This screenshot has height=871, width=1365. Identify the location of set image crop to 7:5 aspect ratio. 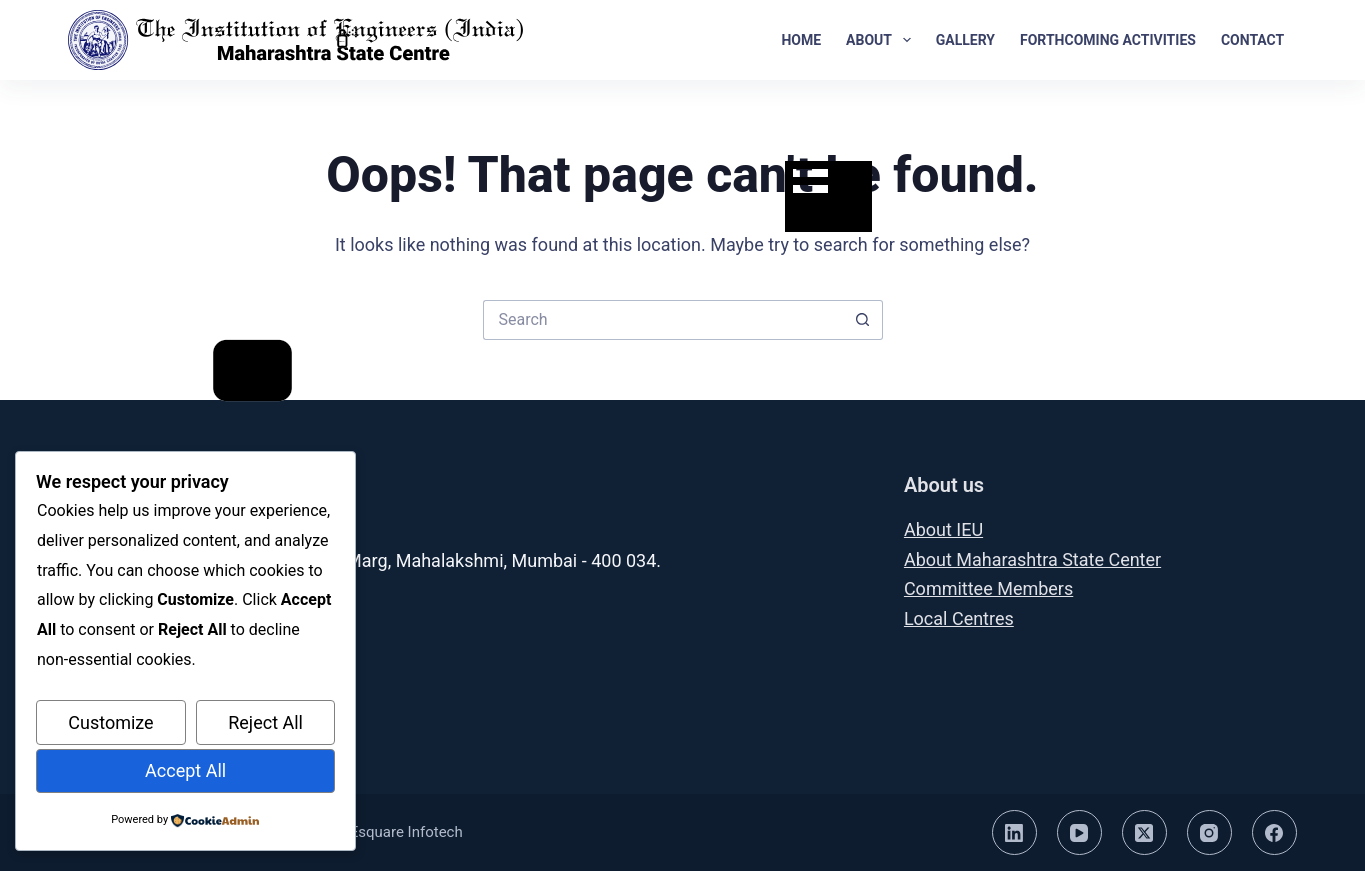
(252, 370).